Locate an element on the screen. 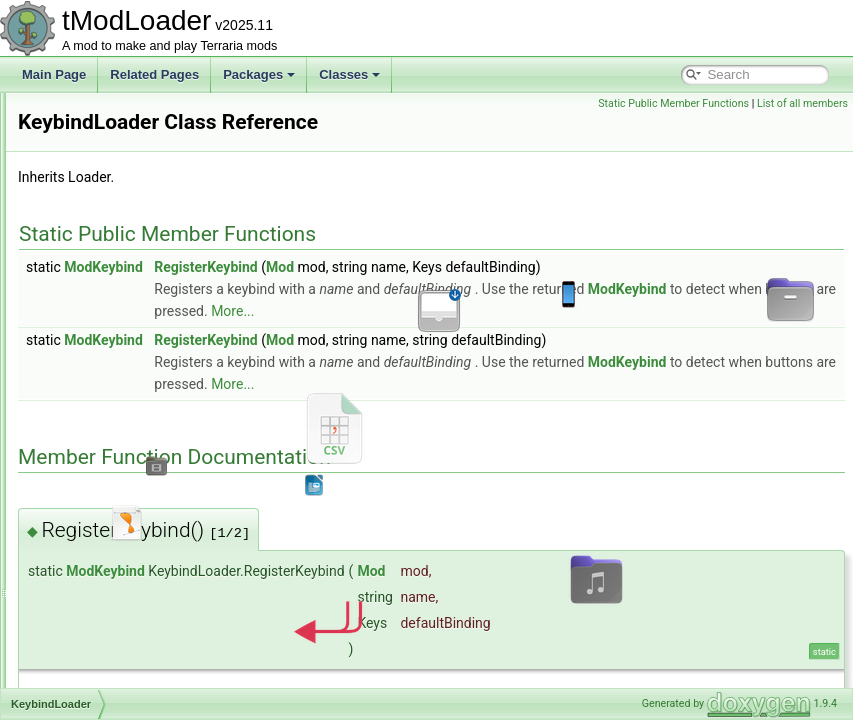  open videos folder is located at coordinates (156, 465).